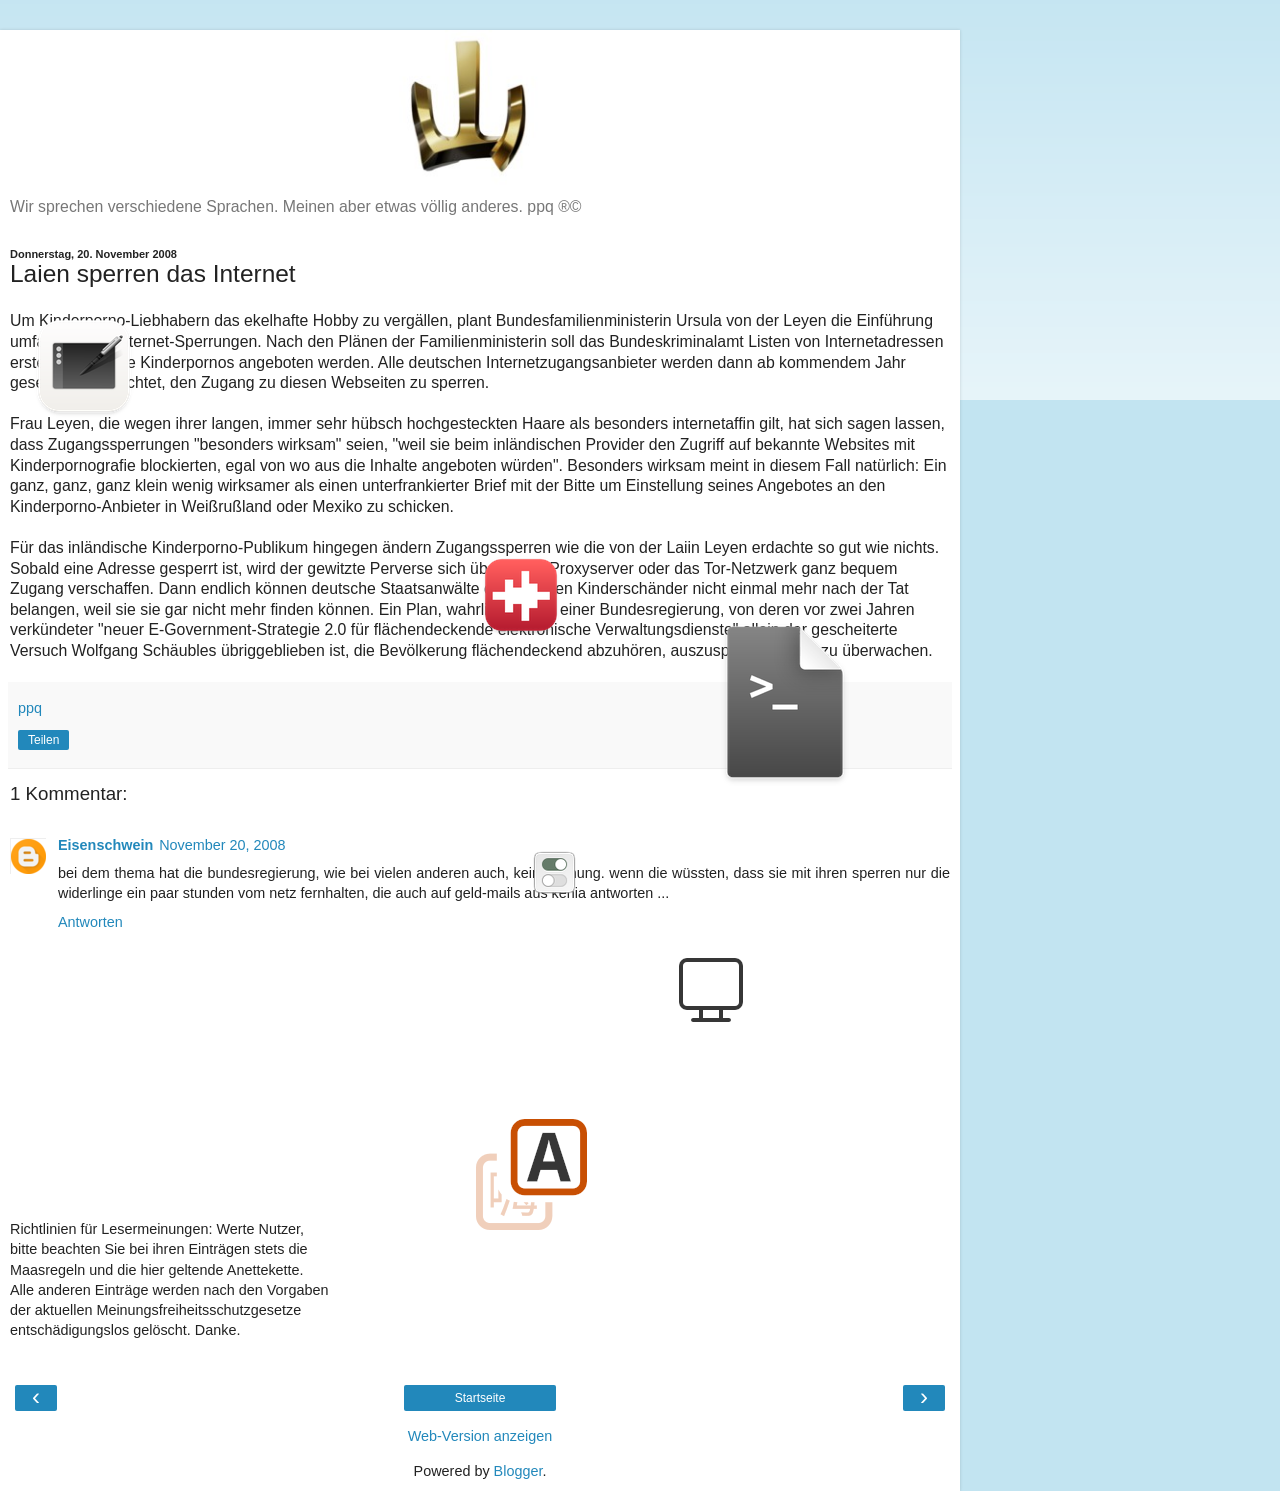 The image size is (1280, 1491). What do you see at coordinates (84, 366) in the screenshot?
I see `open tablet input settings` at bounding box center [84, 366].